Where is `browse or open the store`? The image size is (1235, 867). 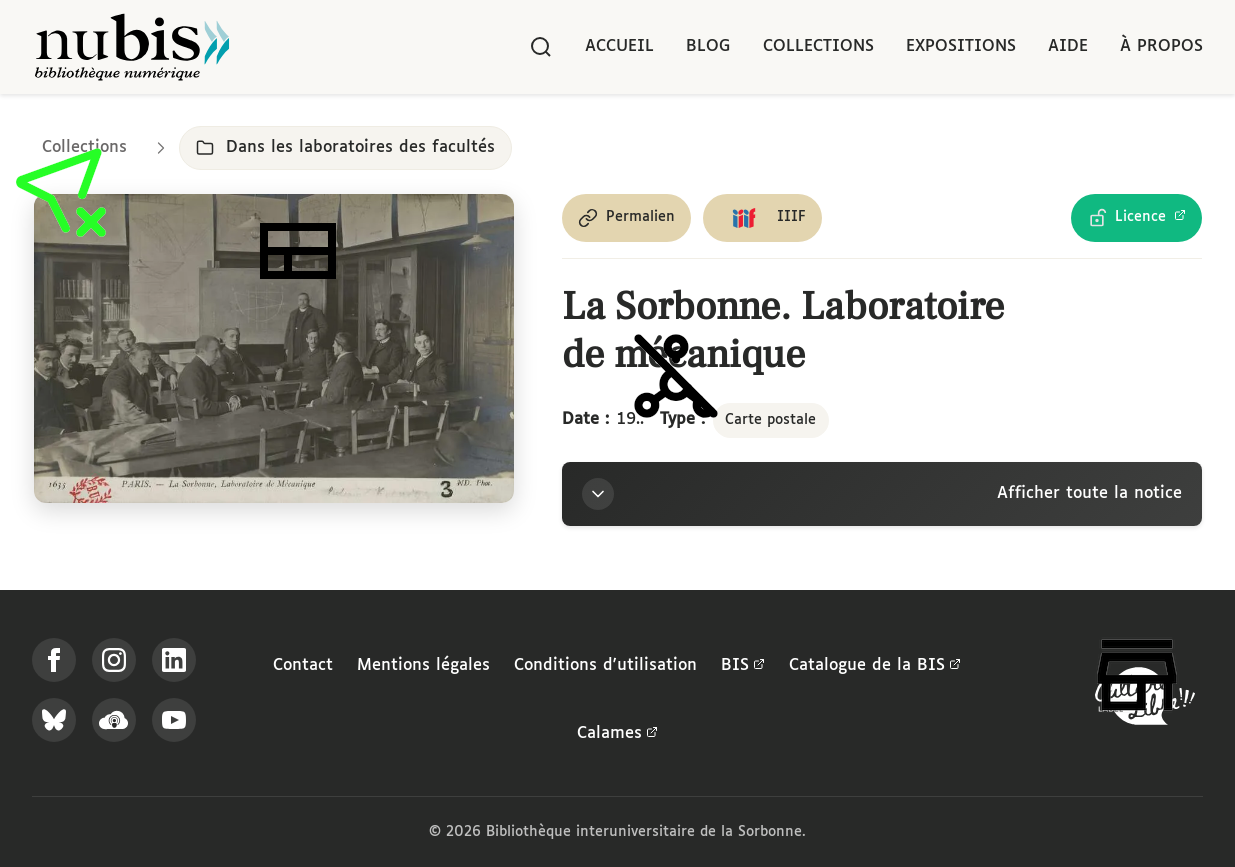 browse or open the store is located at coordinates (1137, 675).